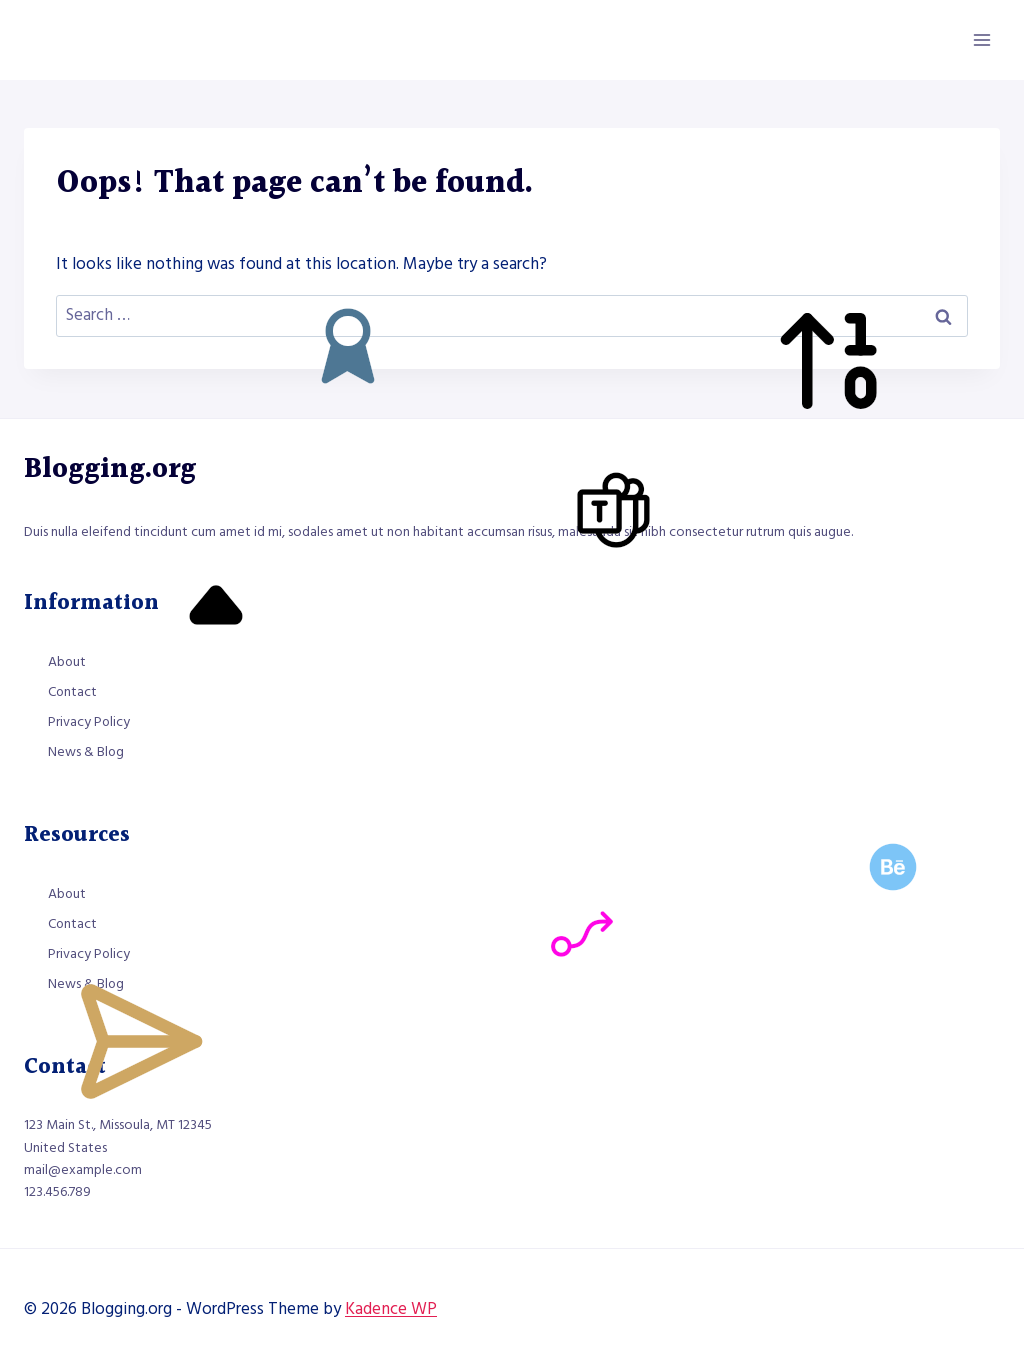 The height and width of the screenshot is (1370, 1024). I want to click on view Behance portfolio, so click(893, 867).